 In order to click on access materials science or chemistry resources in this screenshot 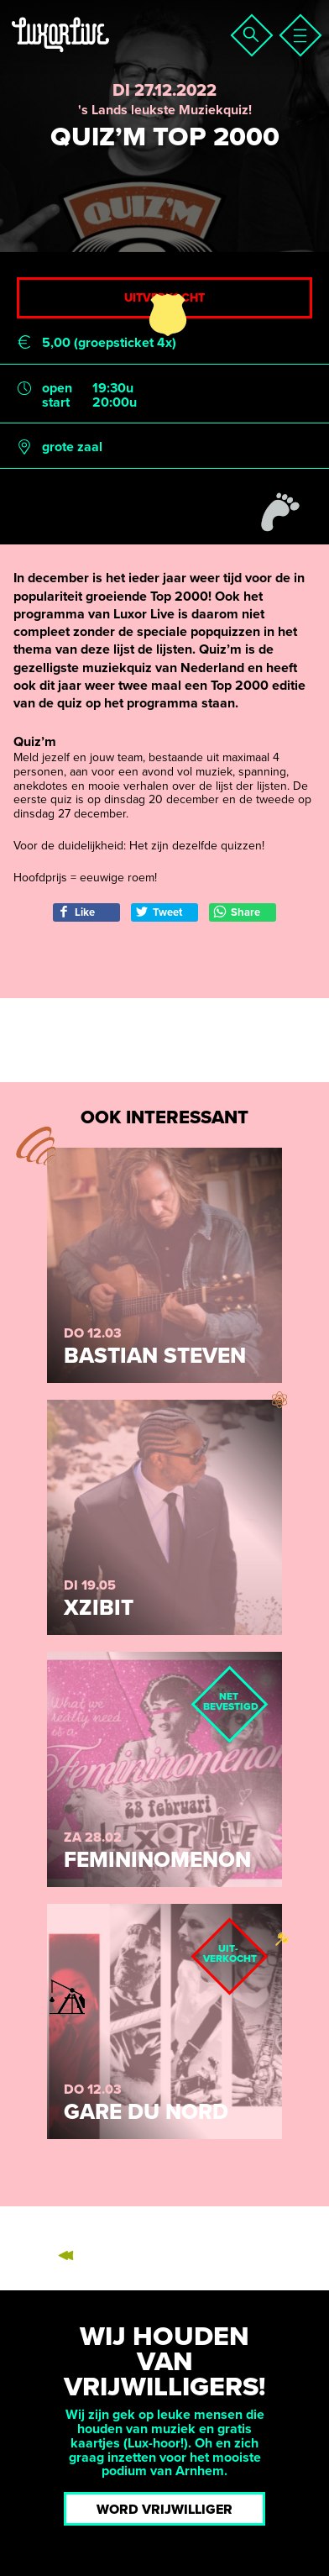, I will do `click(279, 1400)`.